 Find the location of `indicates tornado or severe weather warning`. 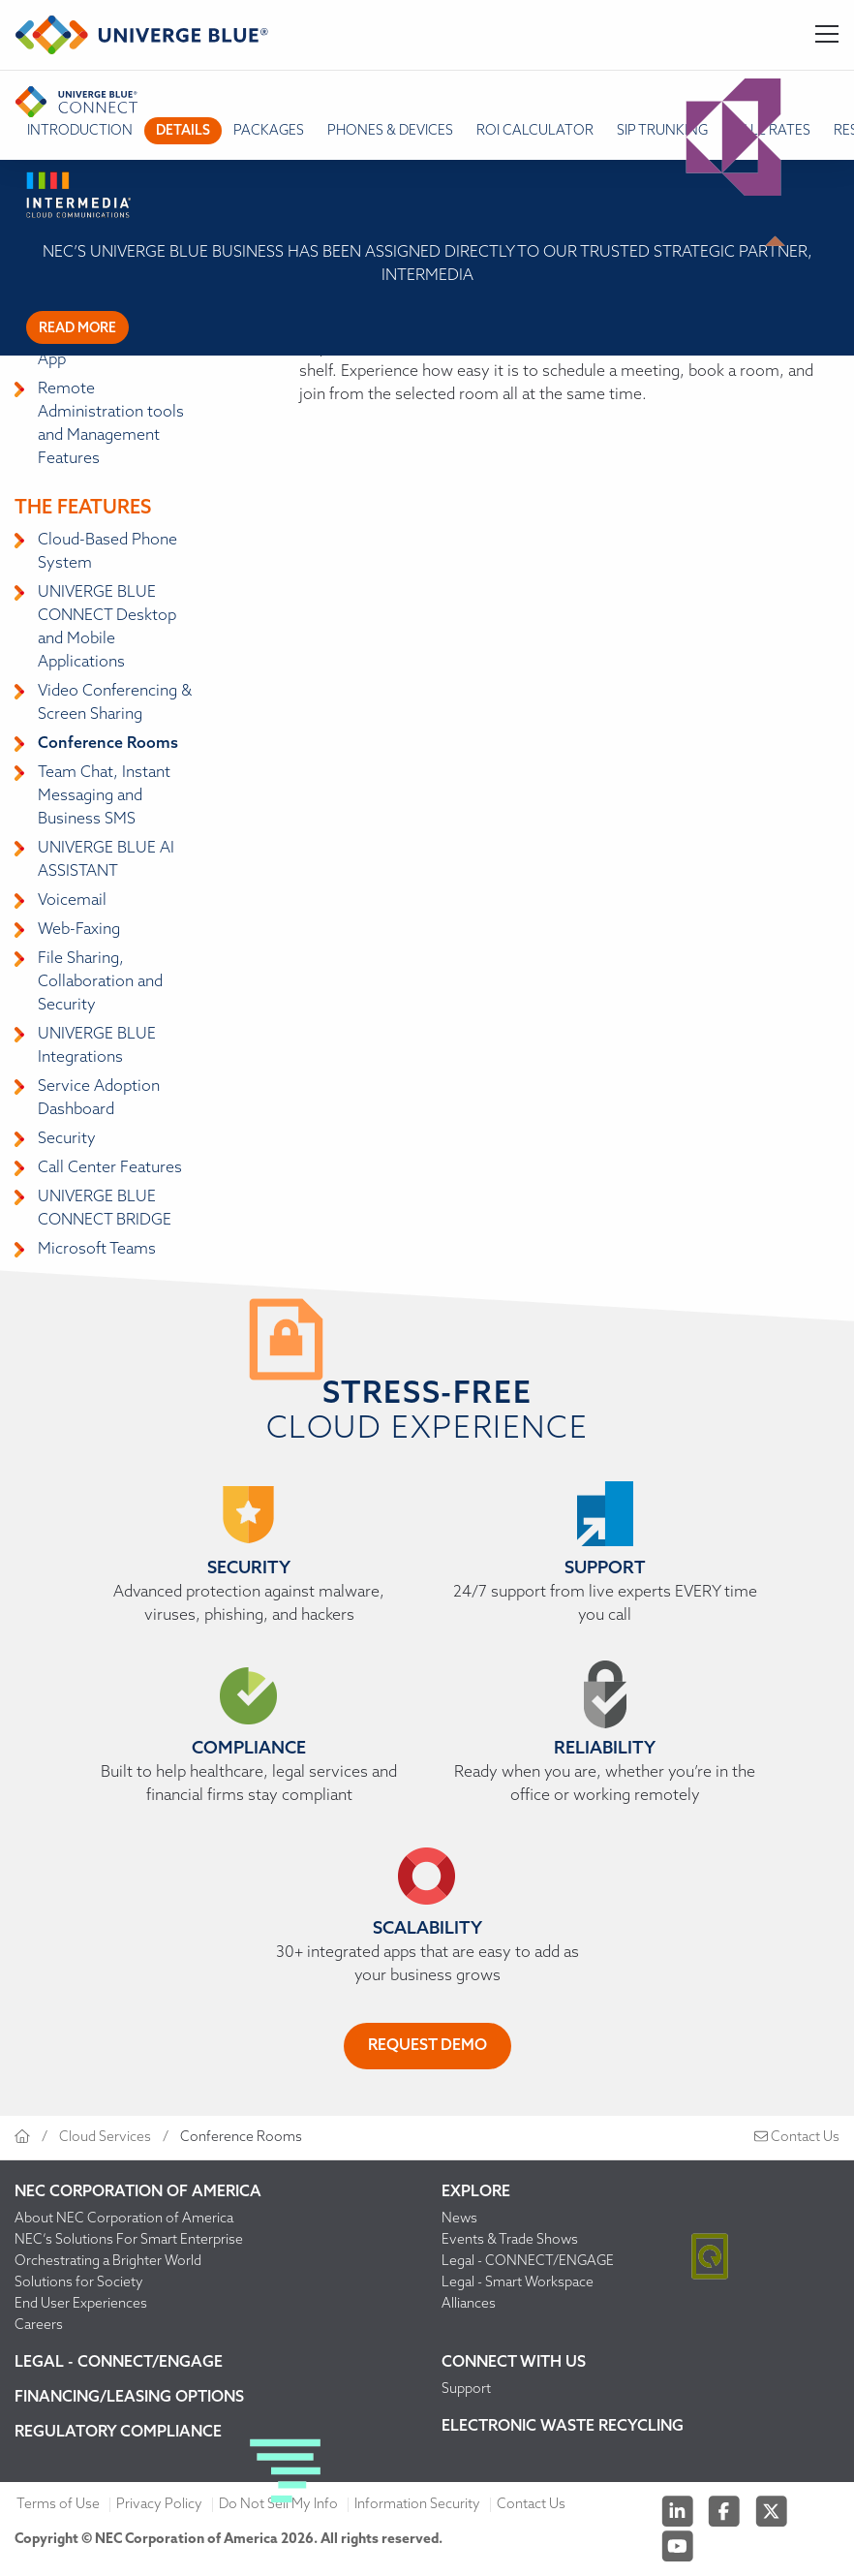

indicates tornado or severe weather warning is located at coordinates (285, 2470).